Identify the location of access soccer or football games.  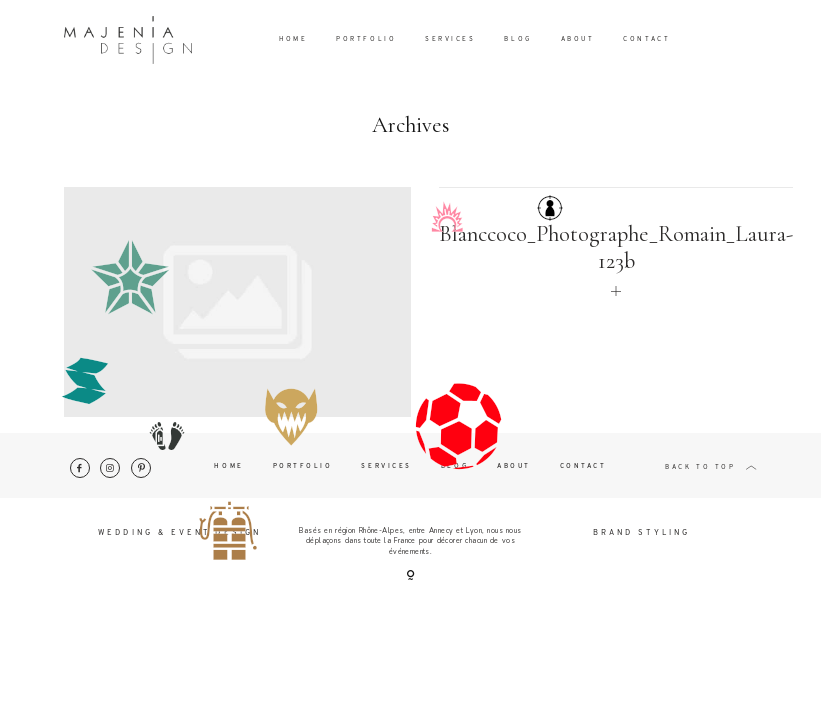
(459, 426).